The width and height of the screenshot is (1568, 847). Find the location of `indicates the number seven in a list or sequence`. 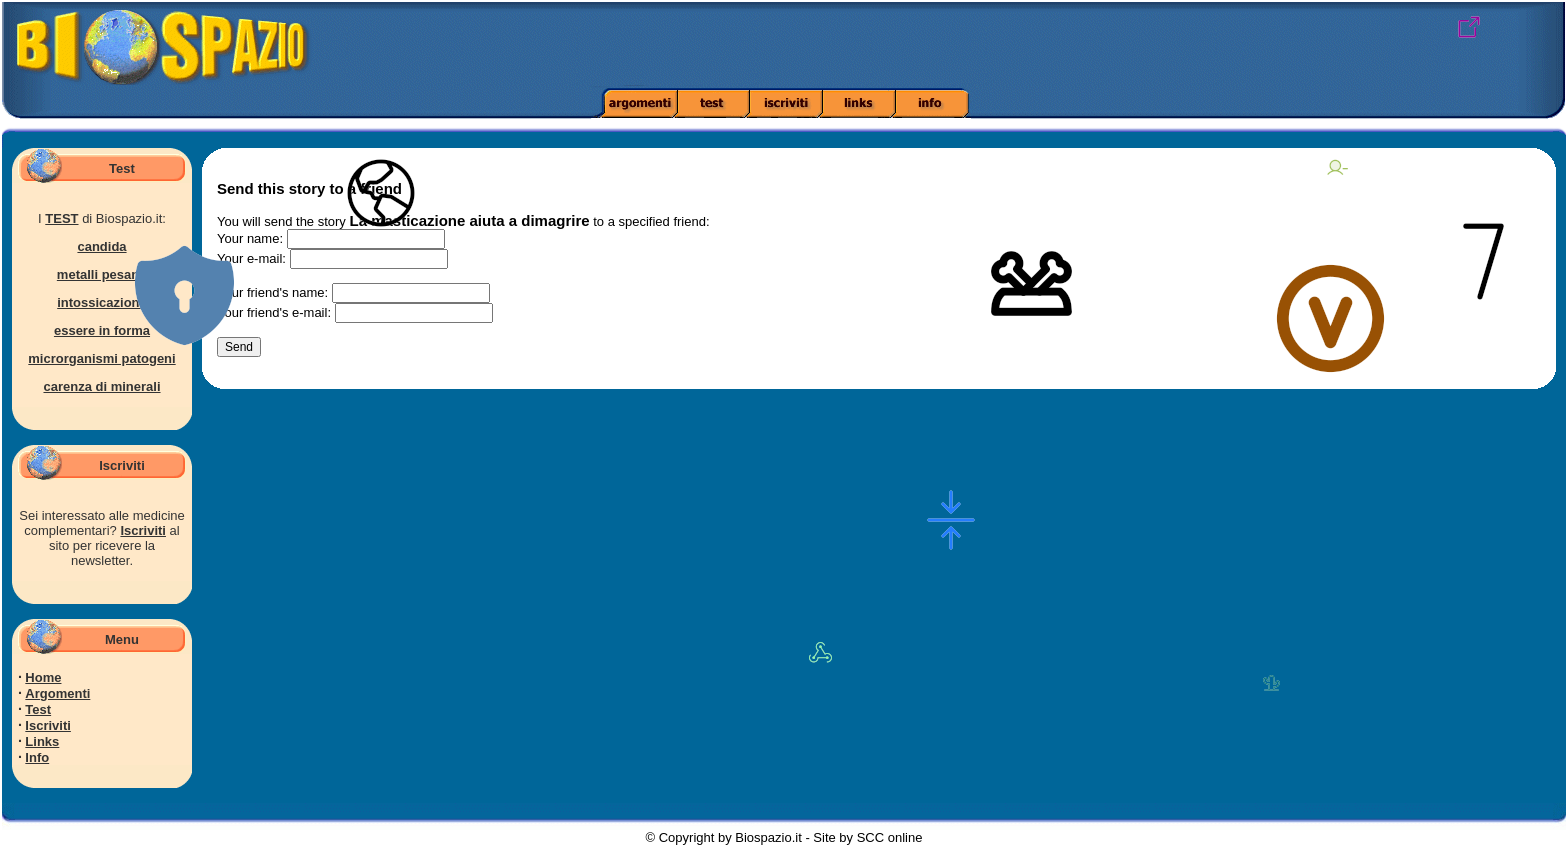

indicates the number seven in a list or sequence is located at coordinates (1483, 261).